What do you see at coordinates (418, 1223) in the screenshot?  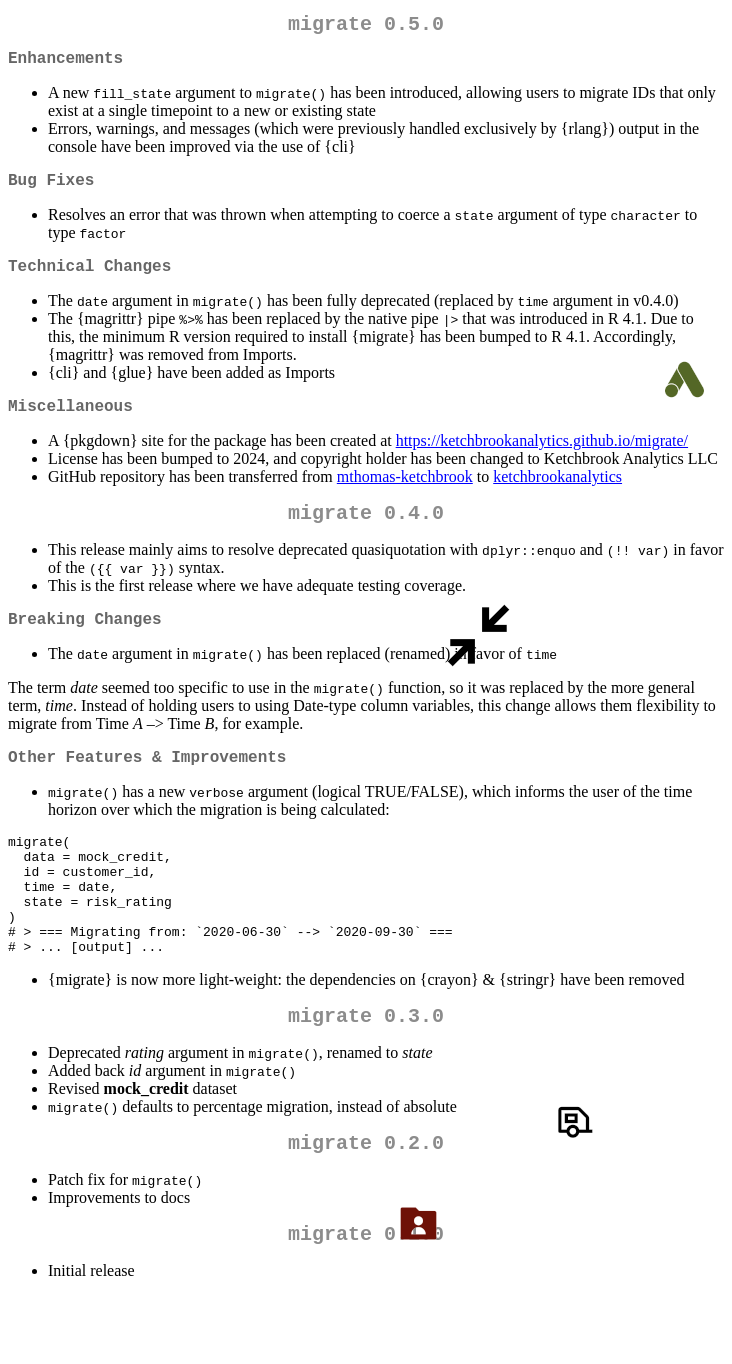 I see `access your personal files folder` at bounding box center [418, 1223].